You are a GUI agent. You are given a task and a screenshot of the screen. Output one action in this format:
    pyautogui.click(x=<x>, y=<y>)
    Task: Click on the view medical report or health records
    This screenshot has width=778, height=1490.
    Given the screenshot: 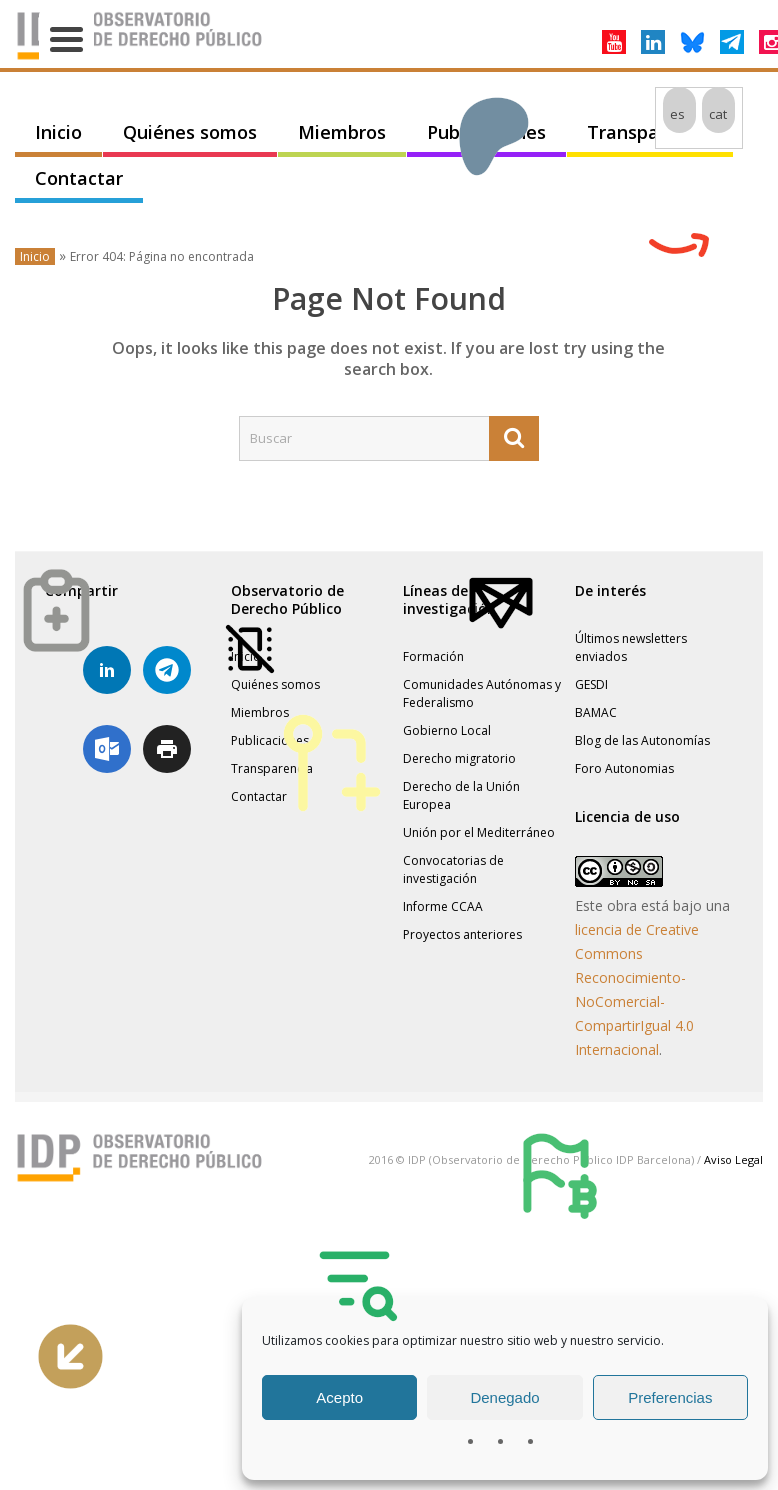 What is the action you would take?
    pyautogui.click(x=56, y=610)
    